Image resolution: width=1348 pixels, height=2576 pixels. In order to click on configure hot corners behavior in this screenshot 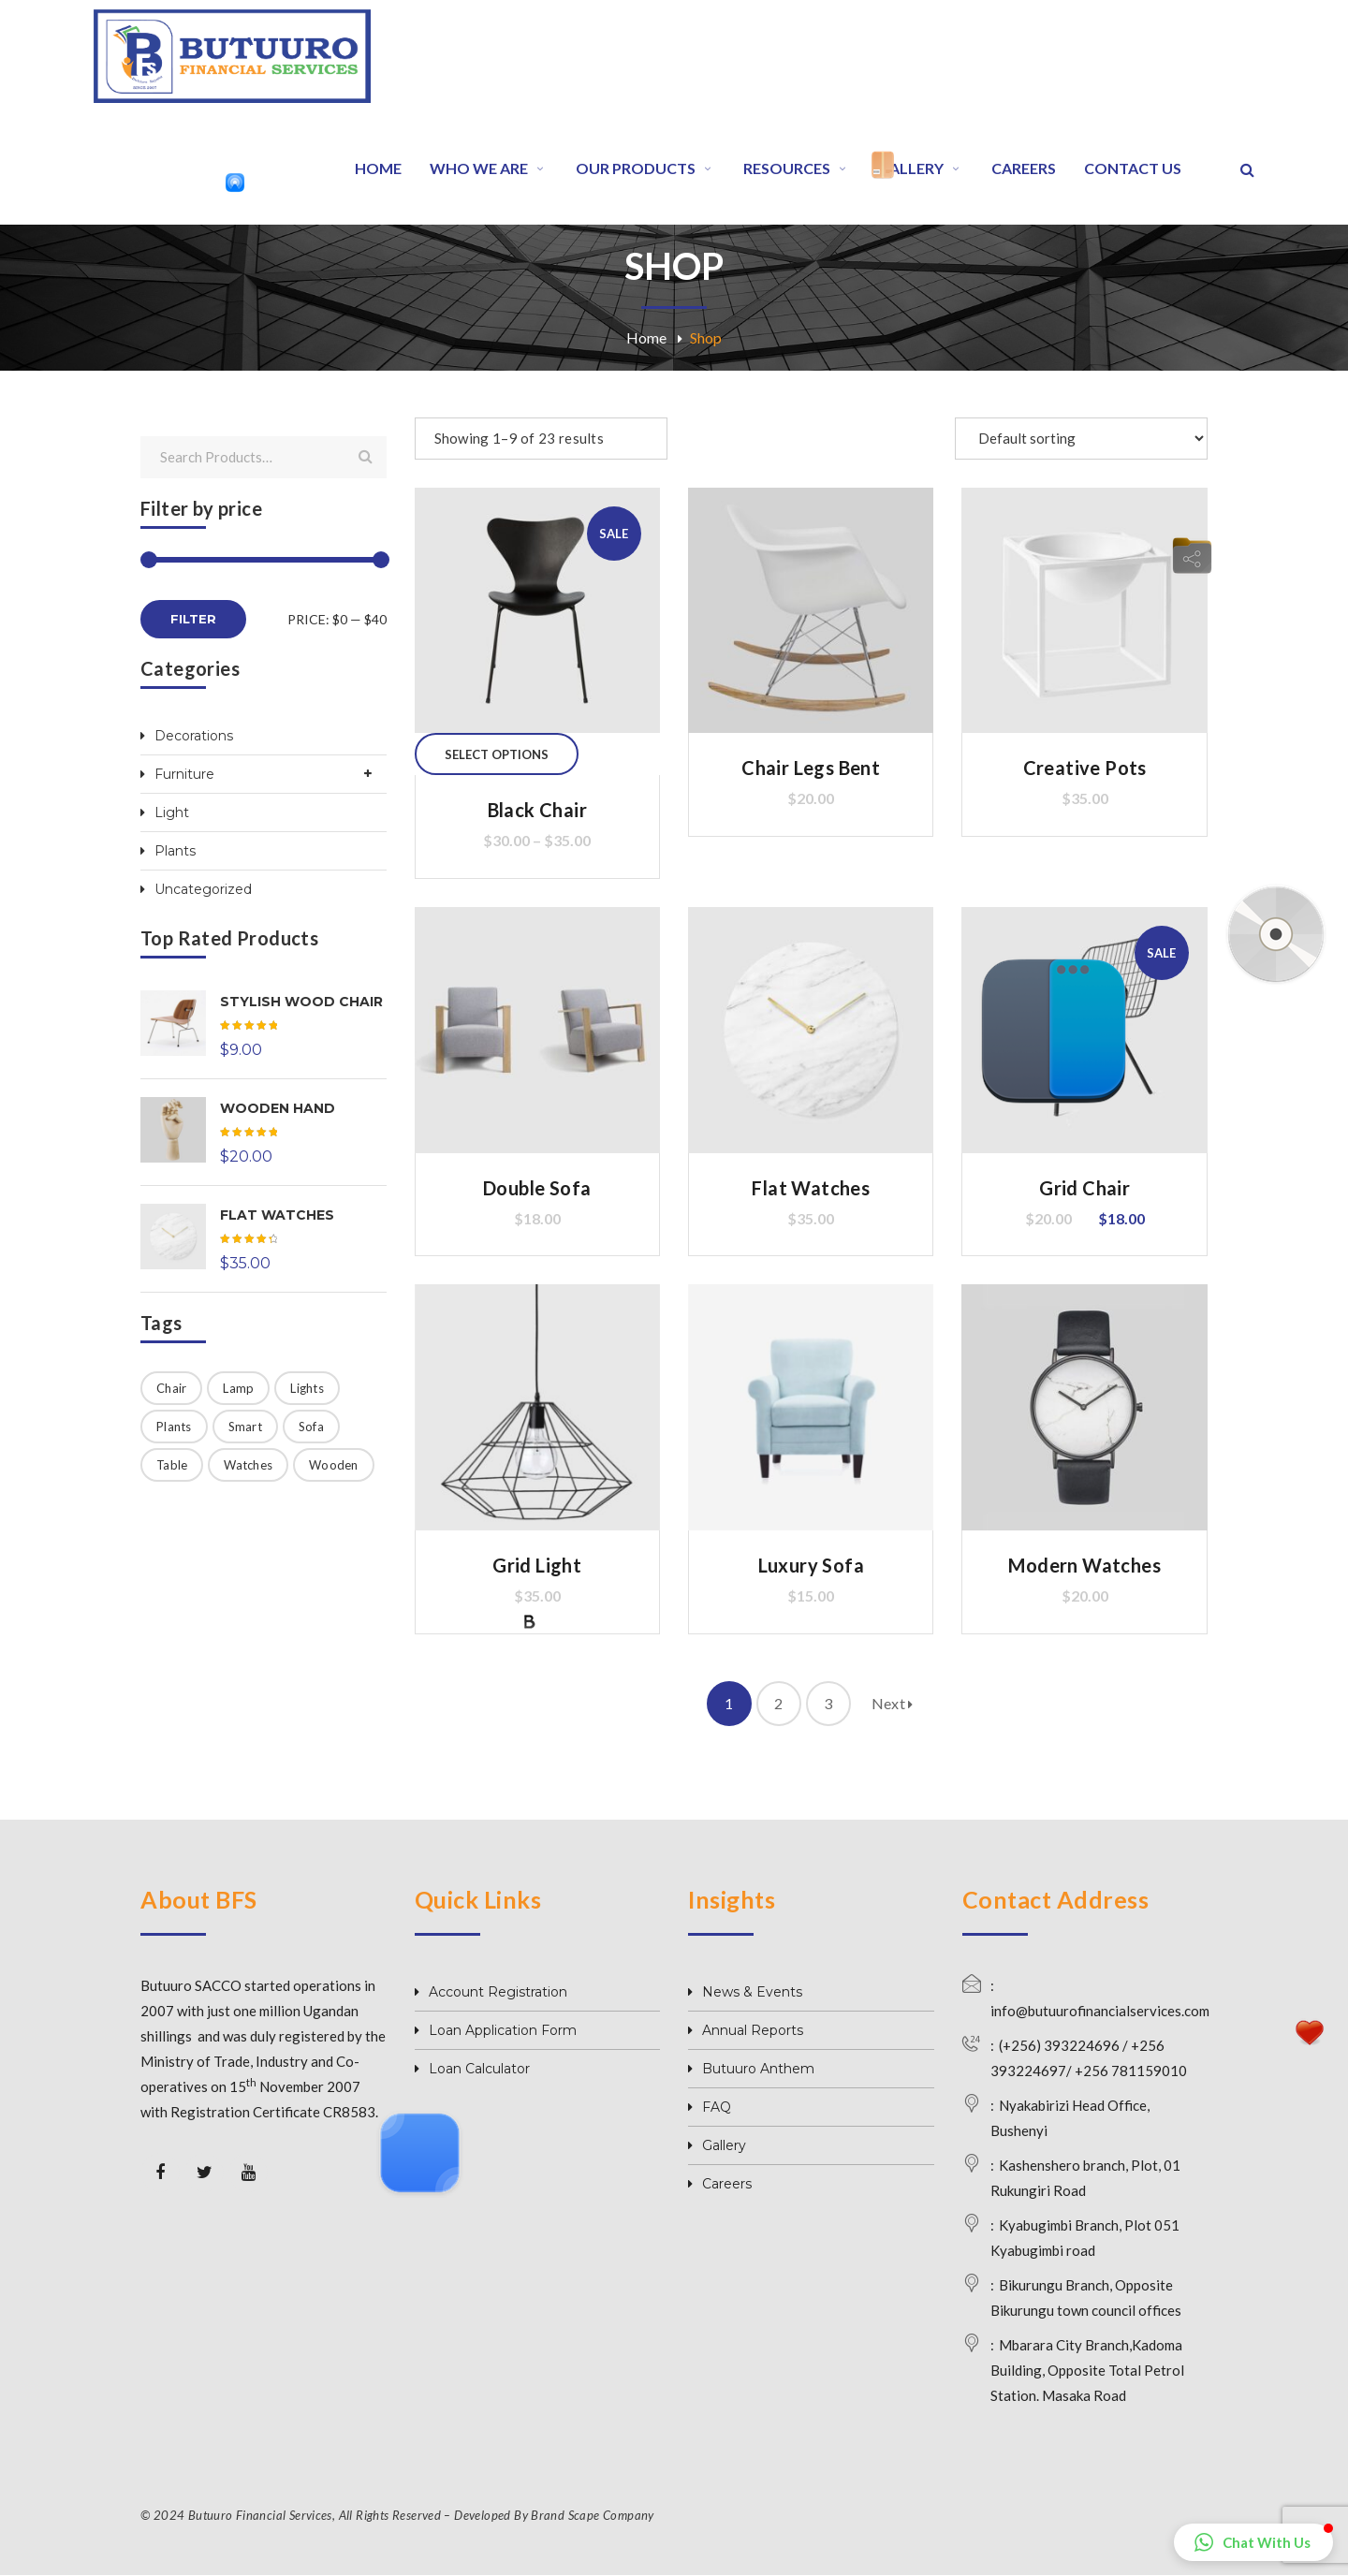, I will do `click(419, 2154)`.